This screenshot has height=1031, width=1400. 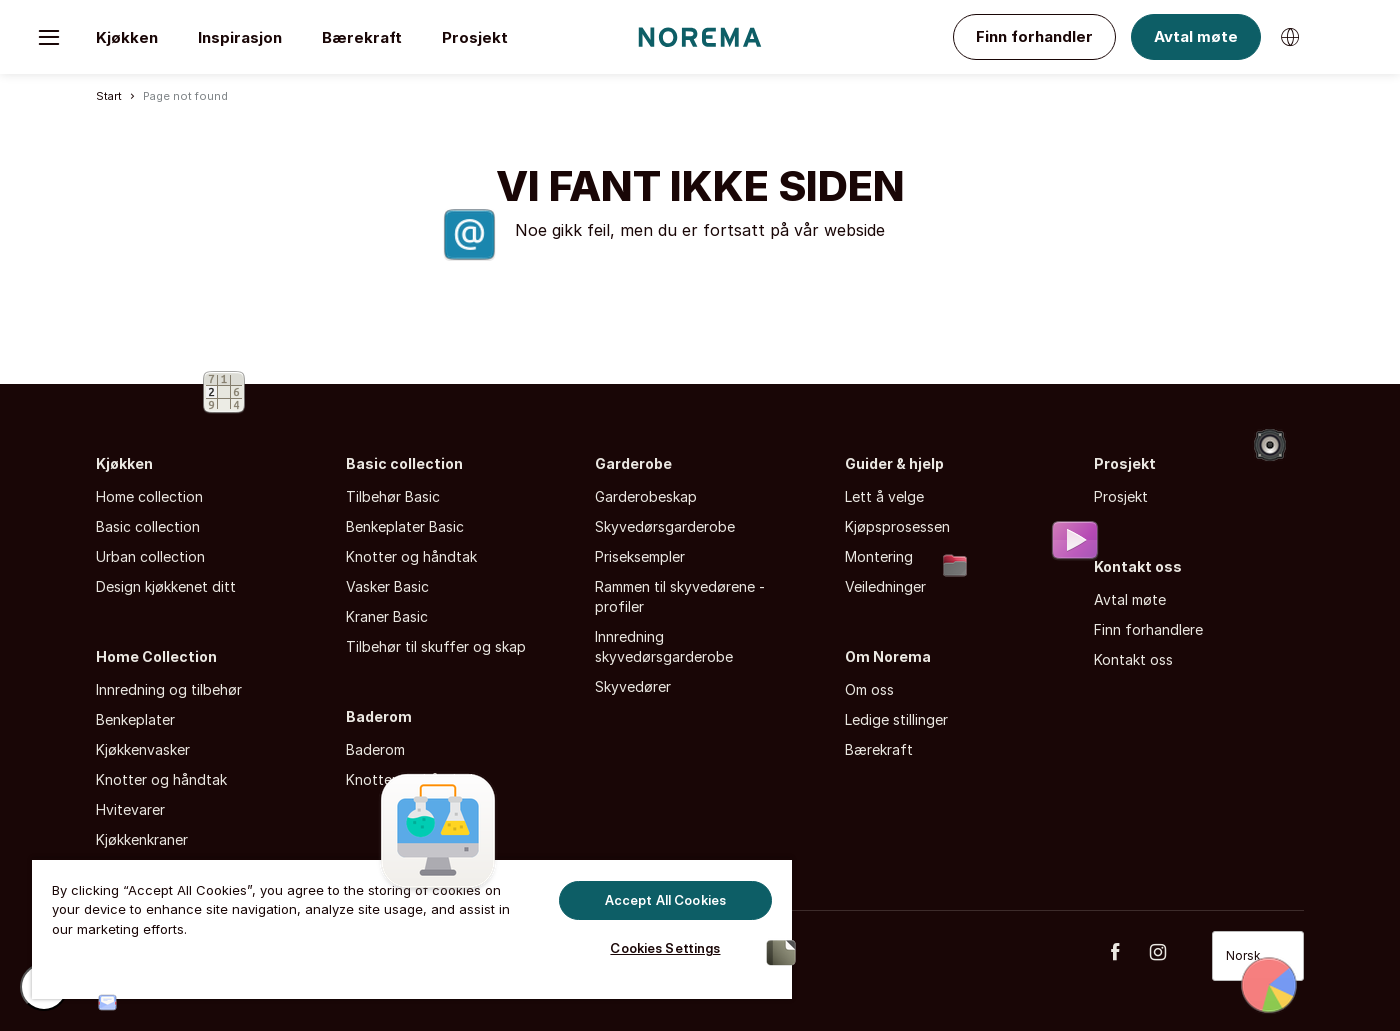 What do you see at coordinates (1269, 985) in the screenshot?
I see `open disk usage analyzer` at bounding box center [1269, 985].